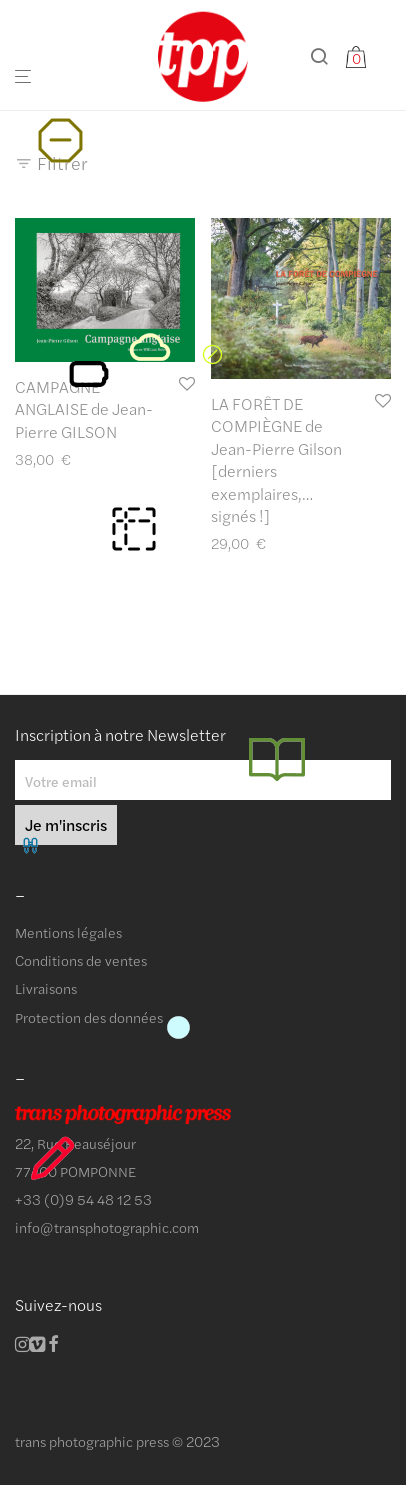 The image size is (406, 1485). What do you see at coordinates (134, 529) in the screenshot?
I see `create a new project from a template` at bounding box center [134, 529].